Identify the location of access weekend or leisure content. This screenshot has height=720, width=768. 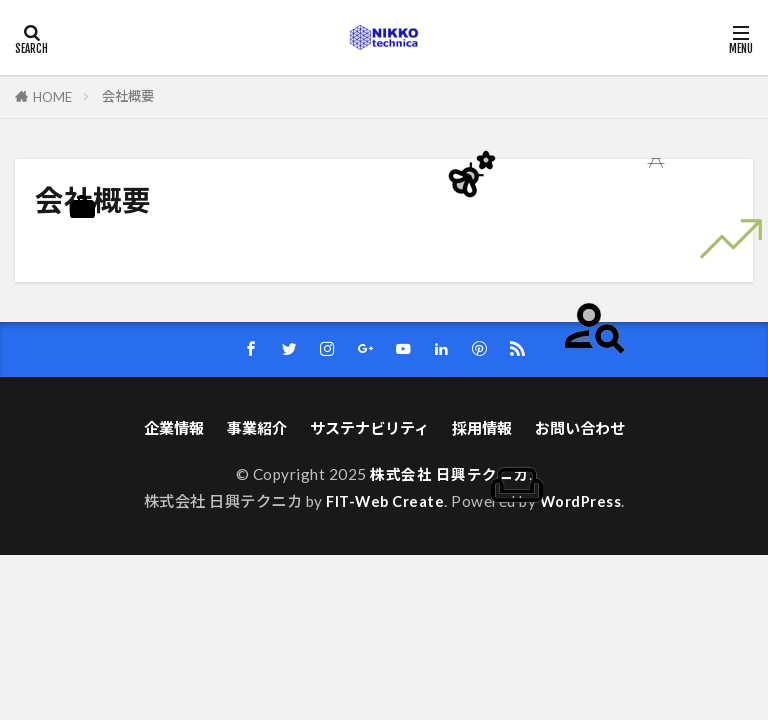
(517, 485).